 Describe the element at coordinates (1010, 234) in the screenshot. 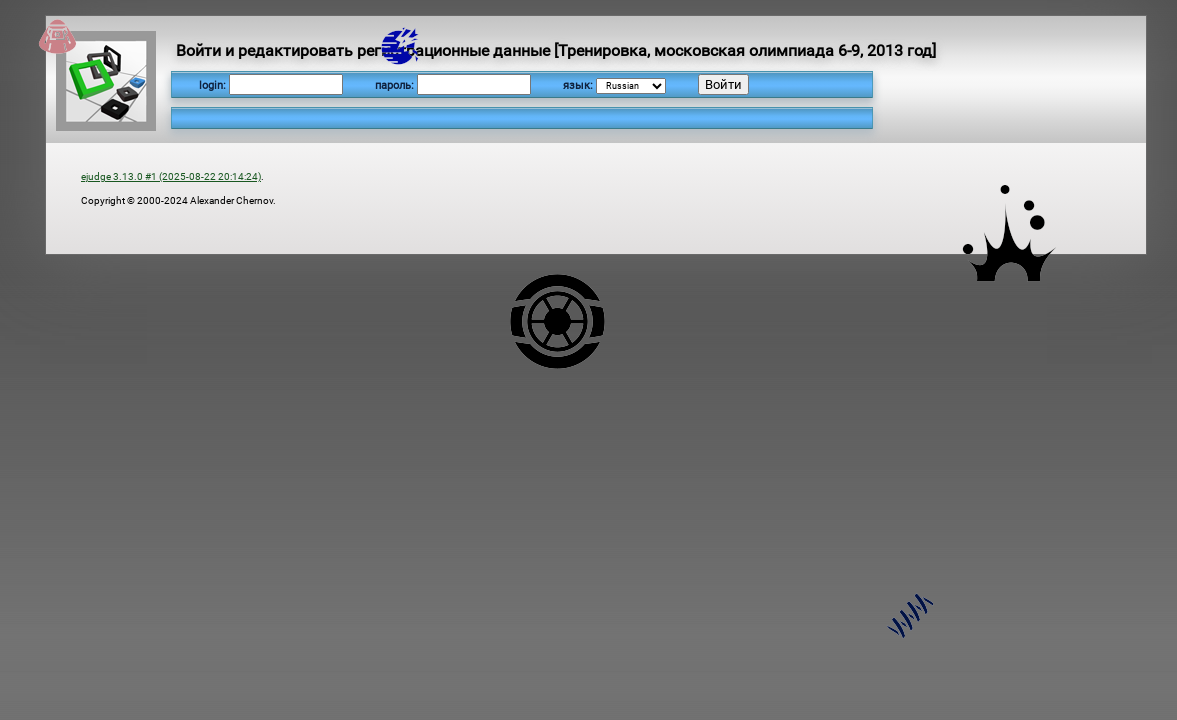

I see `indicates a splash effect or water impact in gameplay` at that location.